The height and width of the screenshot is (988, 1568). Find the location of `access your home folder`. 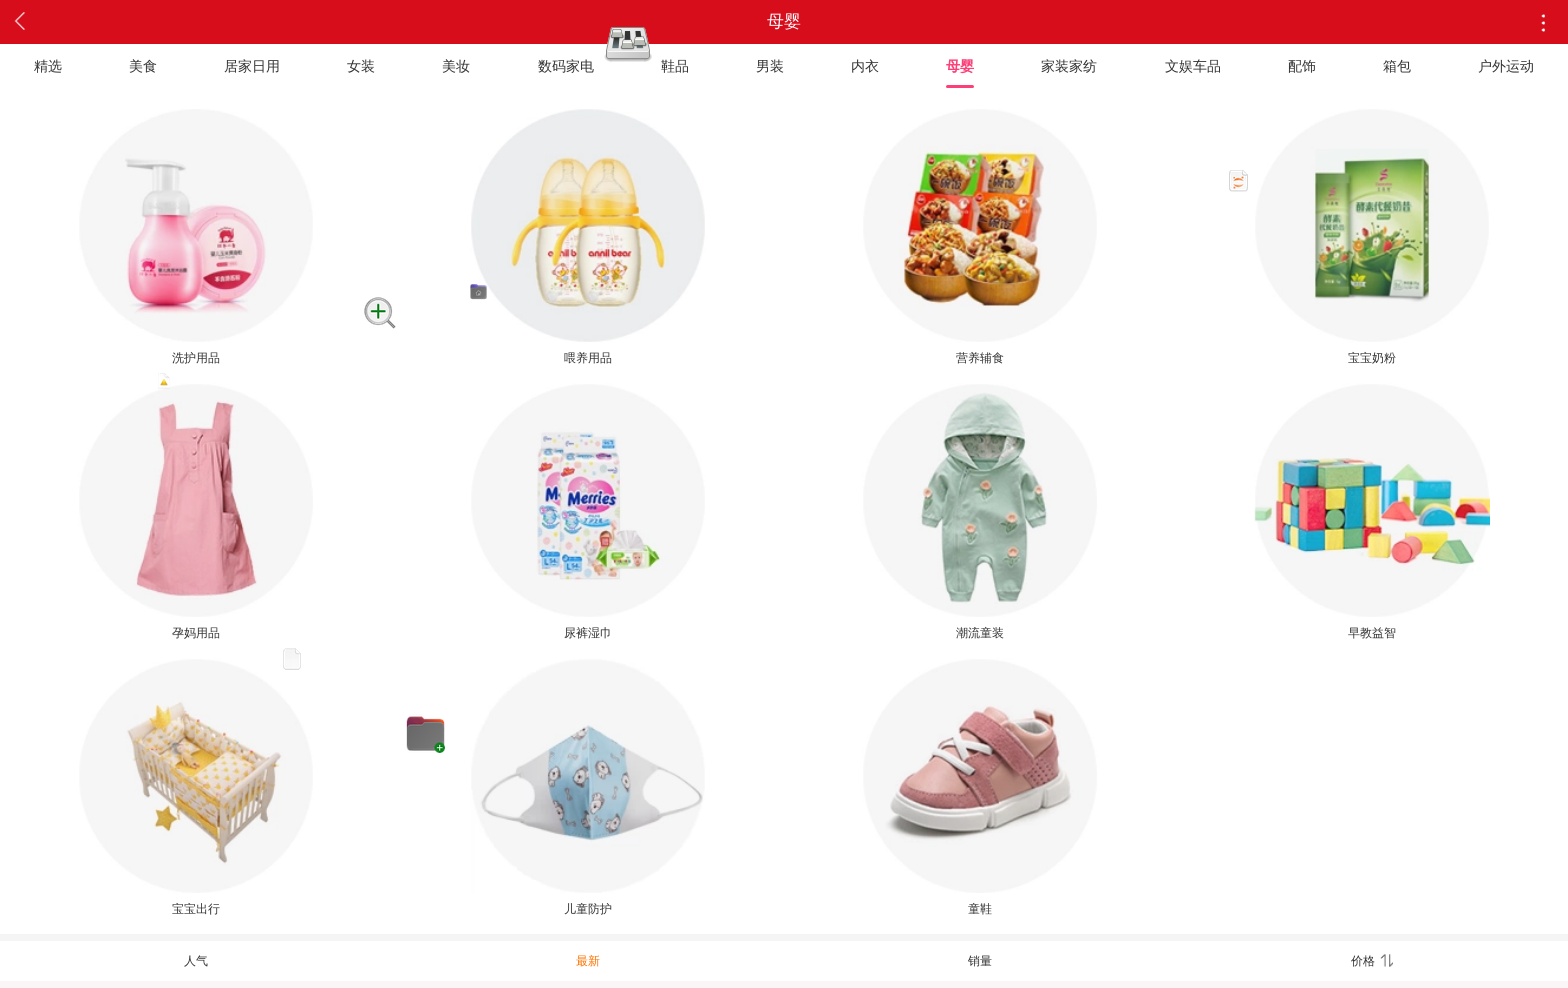

access your home folder is located at coordinates (478, 291).